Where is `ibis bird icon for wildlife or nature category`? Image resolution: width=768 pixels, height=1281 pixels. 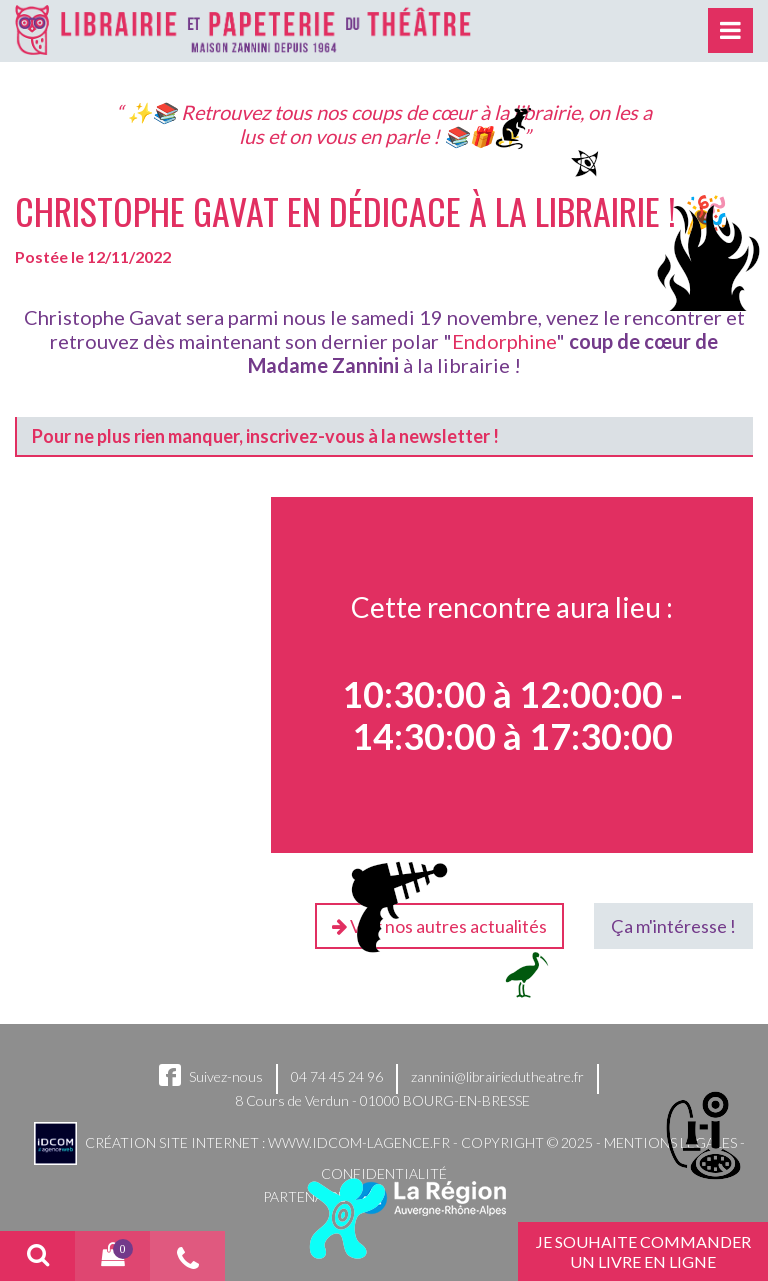
ibis bird icon for wildlife or nature category is located at coordinates (527, 975).